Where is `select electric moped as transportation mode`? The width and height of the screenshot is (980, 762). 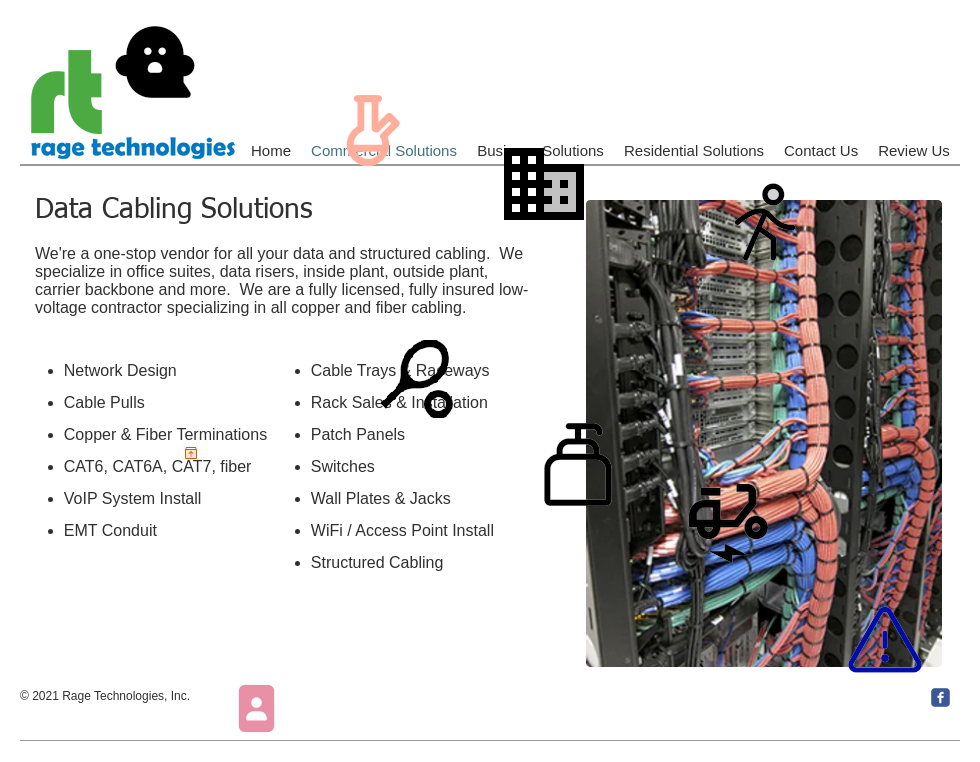 select electric moped as transportation mode is located at coordinates (728, 519).